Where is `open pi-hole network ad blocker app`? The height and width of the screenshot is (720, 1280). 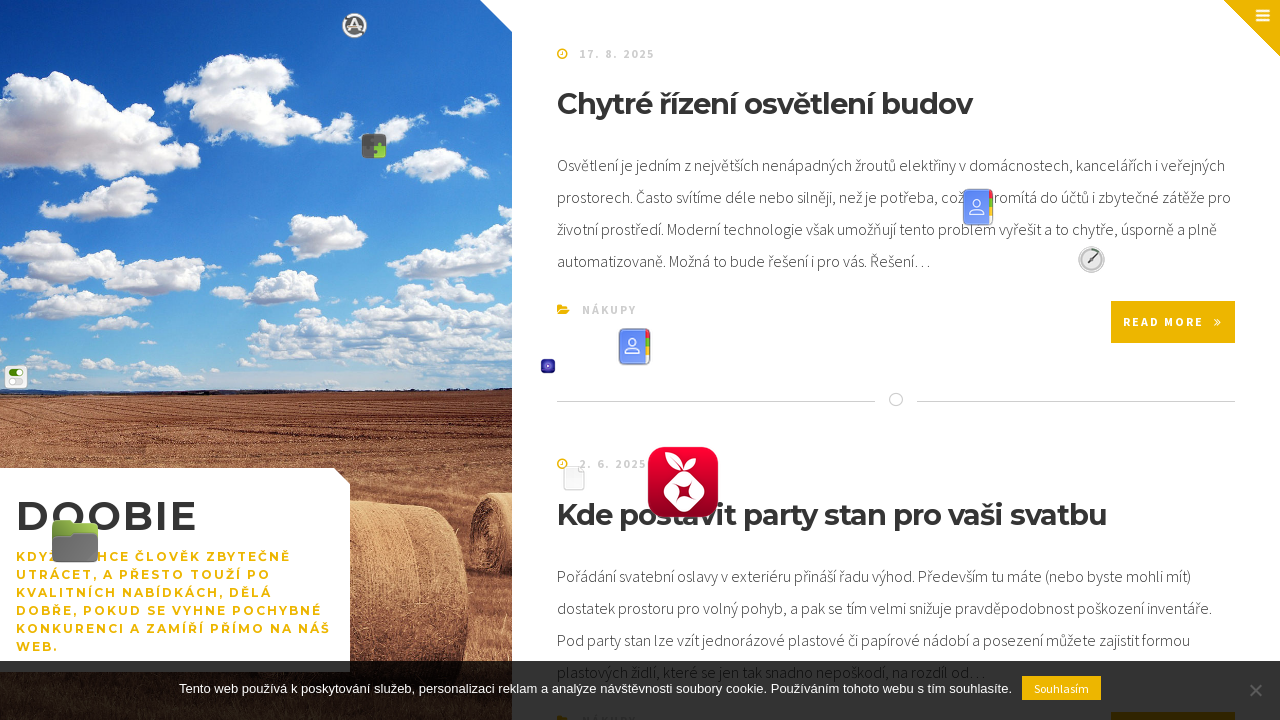 open pi-hole network ad blocker app is located at coordinates (683, 482).